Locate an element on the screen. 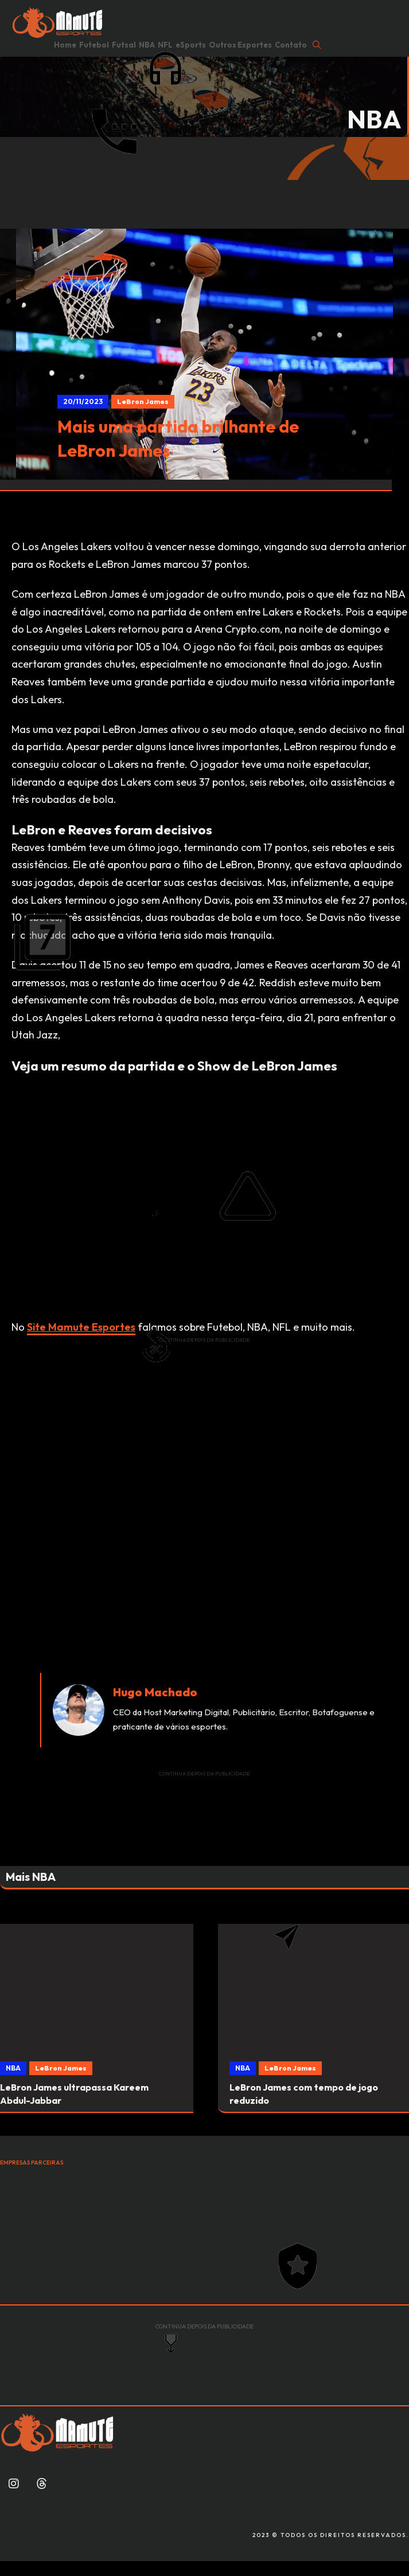  send a message is located at coordinates (286, 1937).